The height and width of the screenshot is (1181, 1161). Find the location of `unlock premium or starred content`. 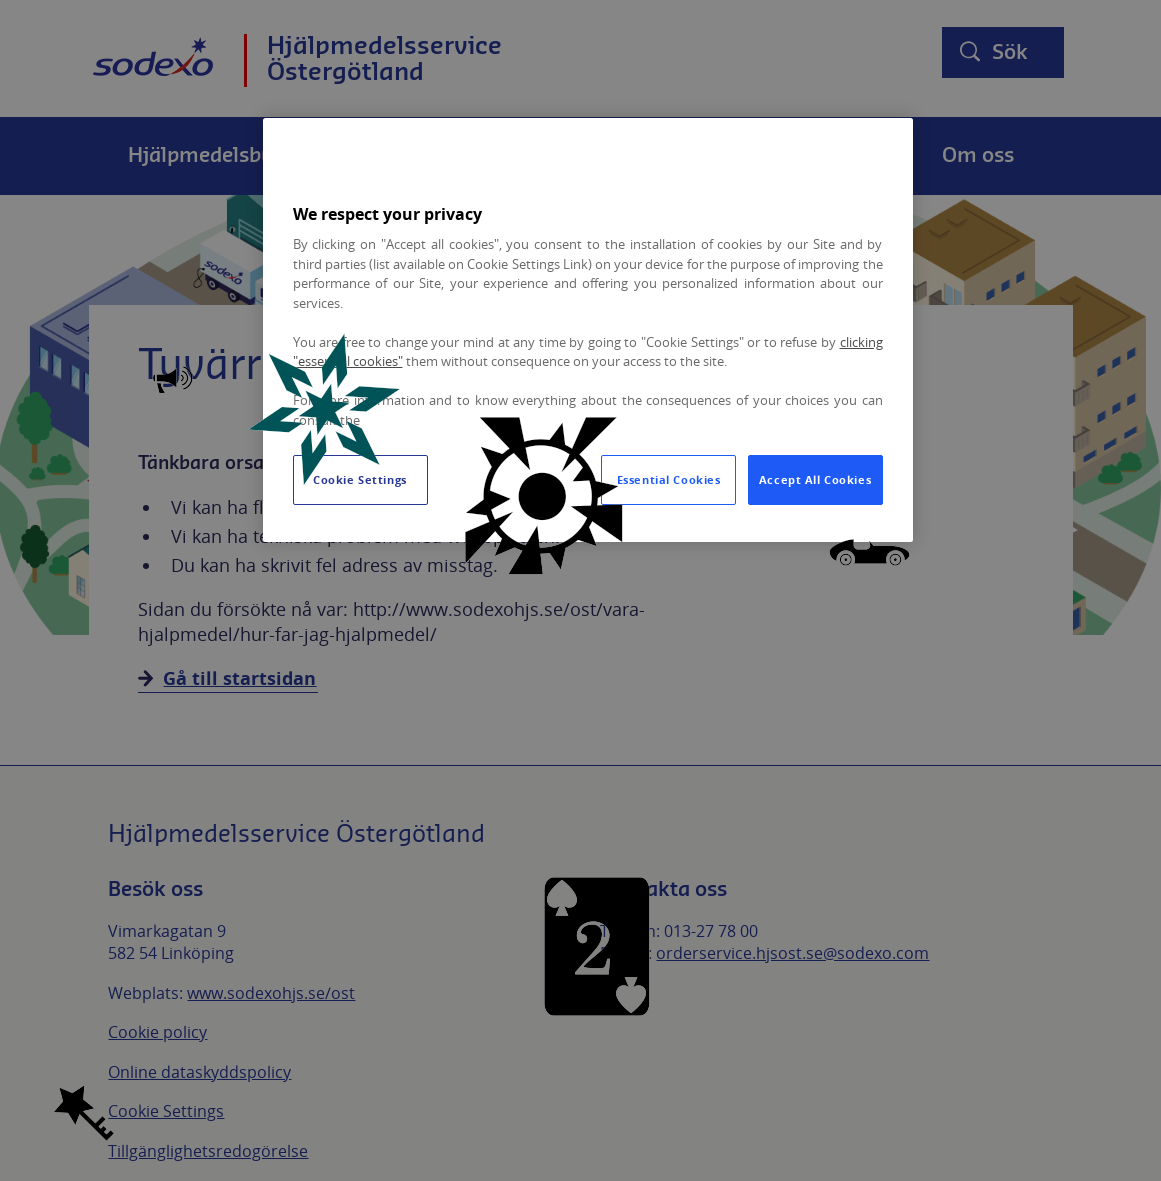

unlock premium or starred content is located at coordinates (84, 1113).